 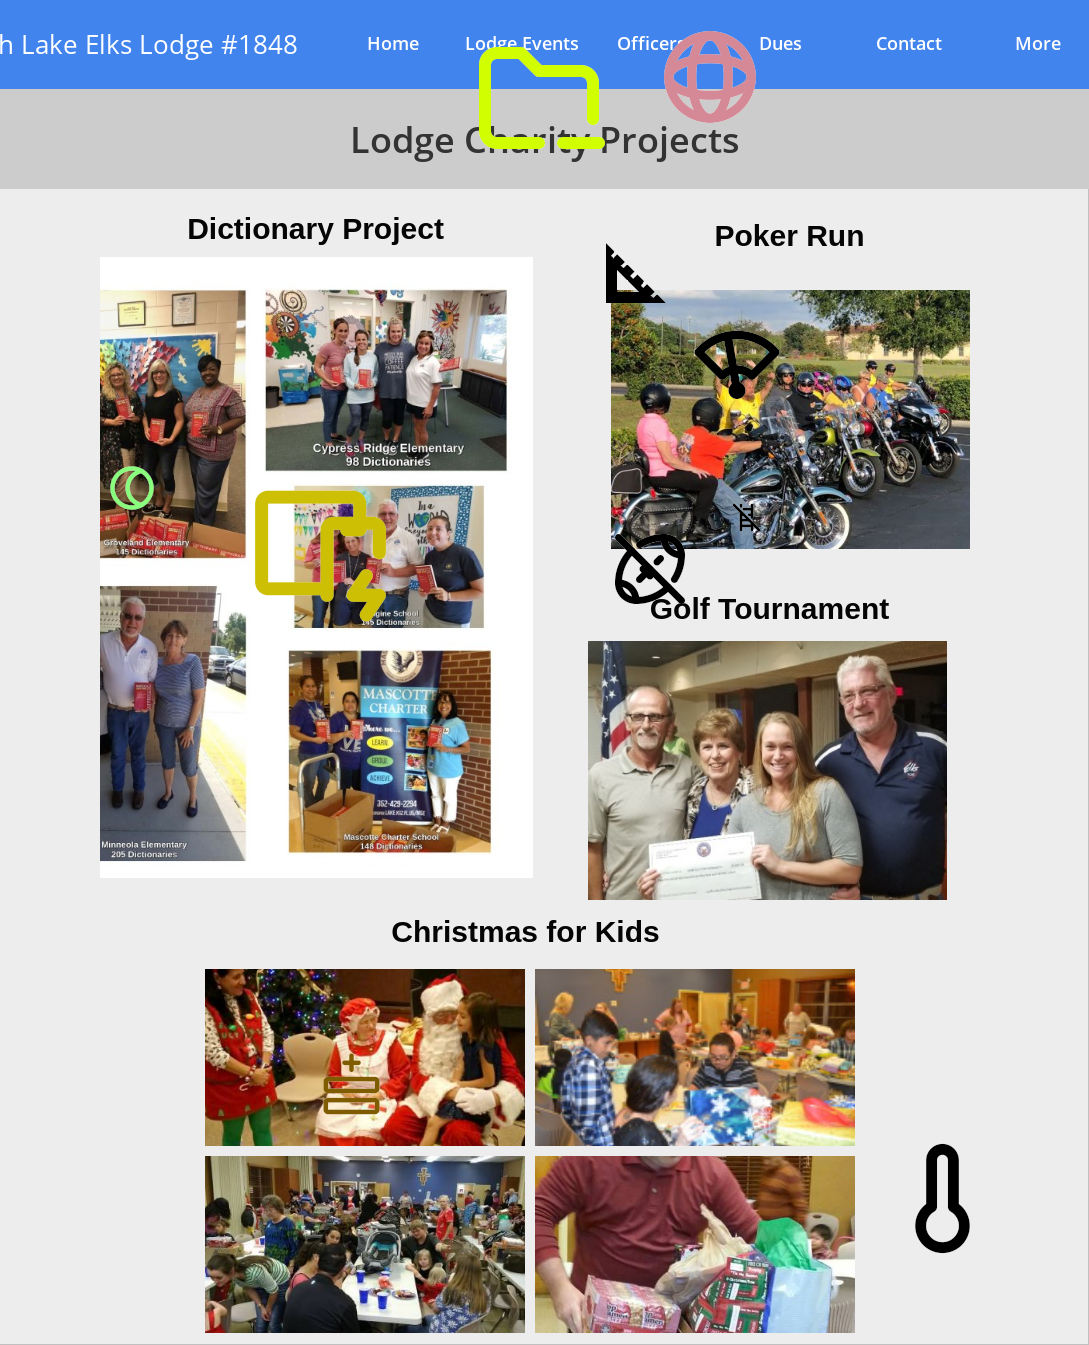 I want to click on ladder access disabled or unavailable, so click(x=746, y=517).